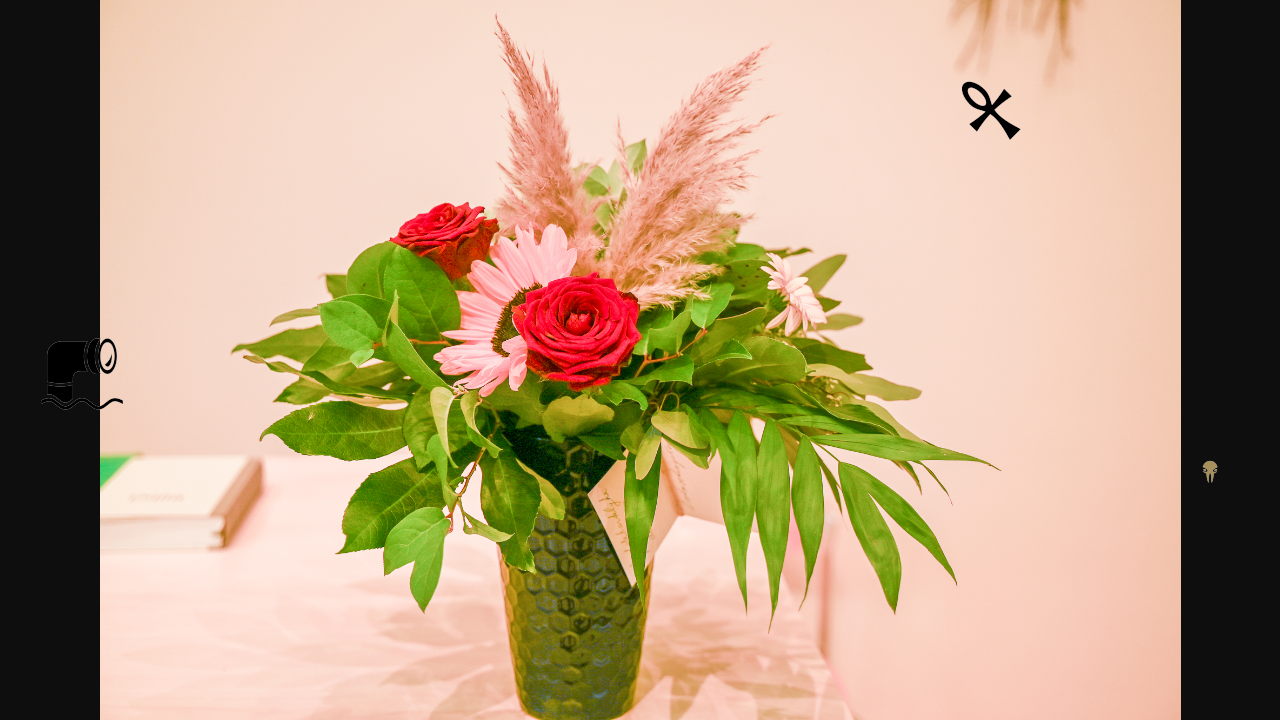 The image size is (1280, 720). Describe the element at coordinates (82, 374) in the screenshot. I see `view submarine or underwater game mode` at that location.